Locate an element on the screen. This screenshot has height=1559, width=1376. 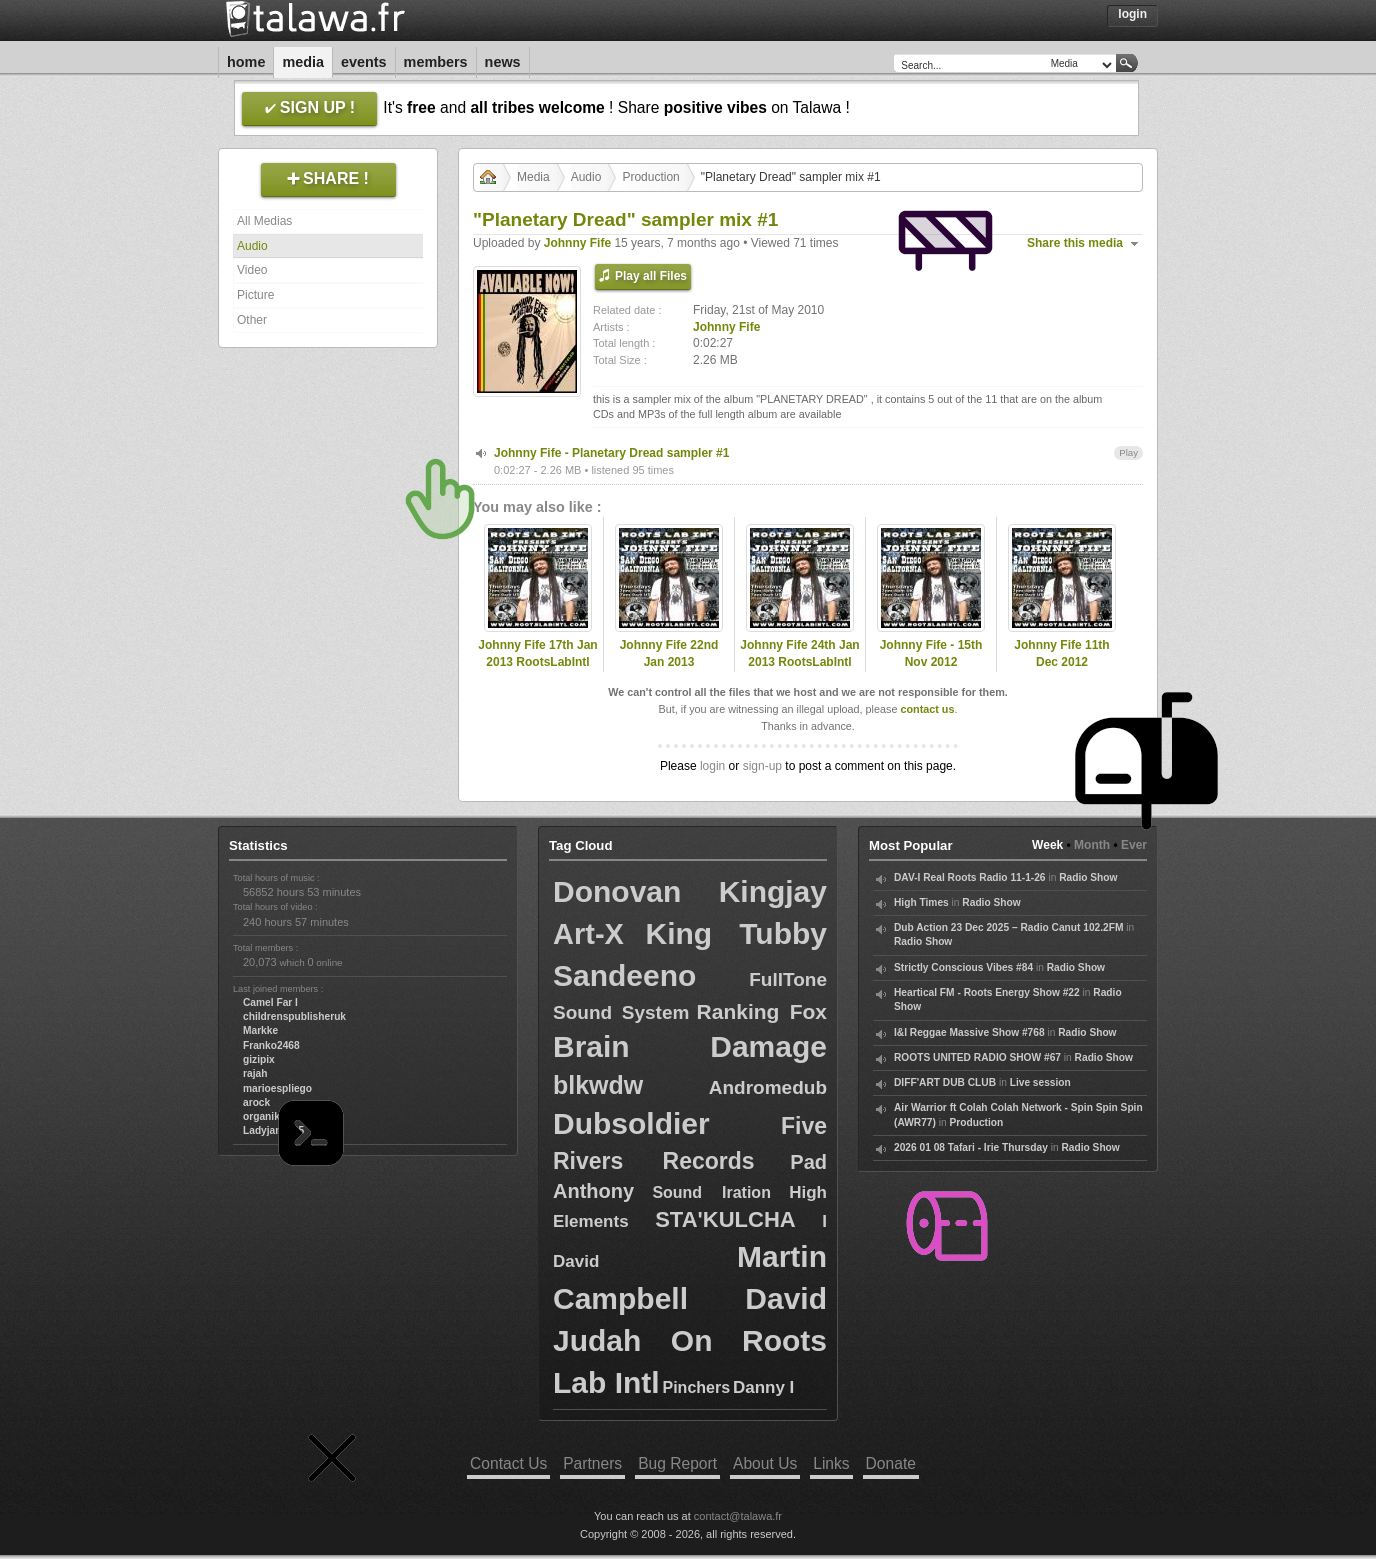
close the current window or dialog is located at coordinates (332, 1458).